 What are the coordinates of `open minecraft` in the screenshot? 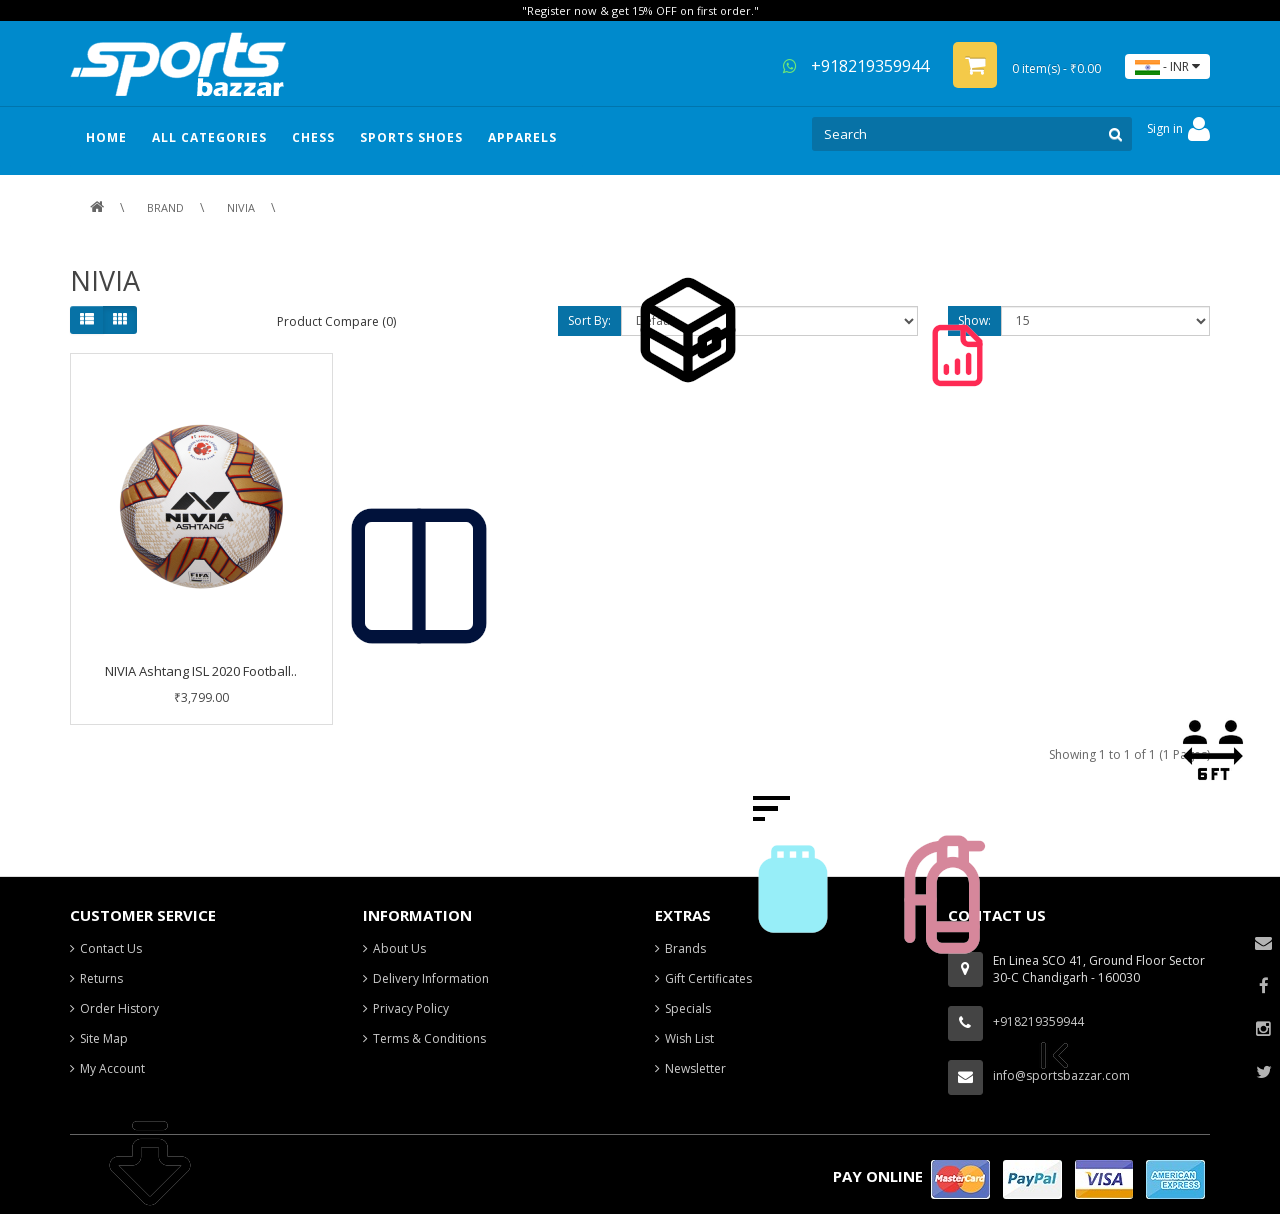 It's located at (688, 330).